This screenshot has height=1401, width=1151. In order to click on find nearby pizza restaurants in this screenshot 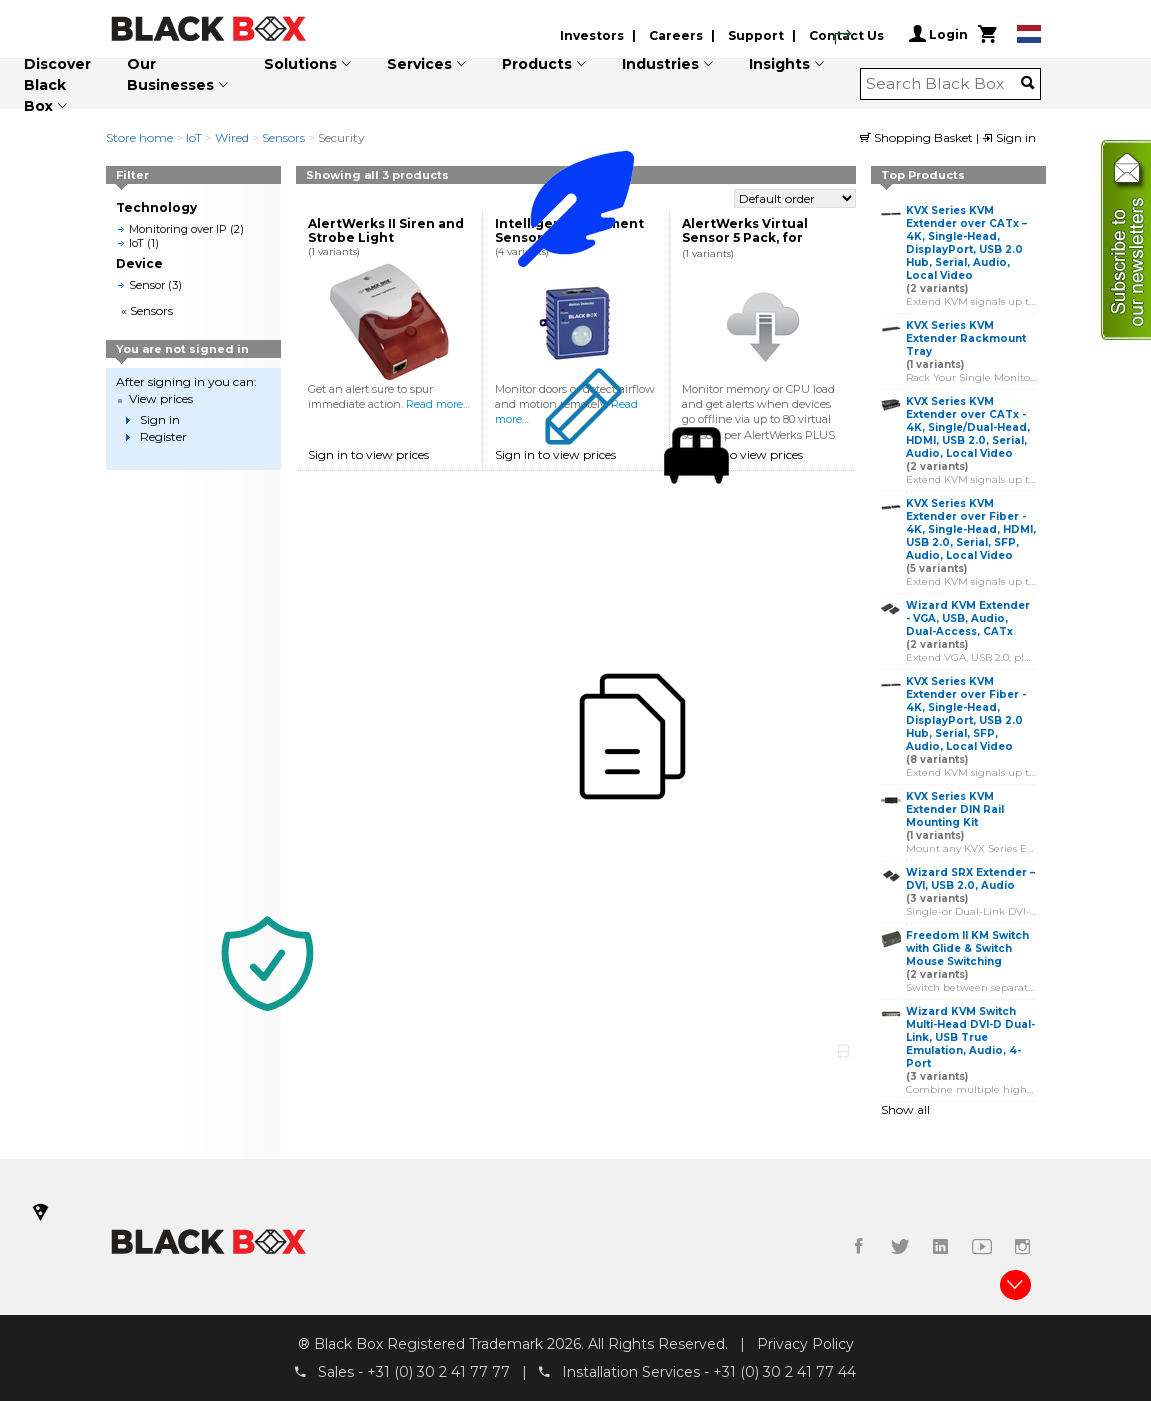, I will do `click(40, 1212)`.